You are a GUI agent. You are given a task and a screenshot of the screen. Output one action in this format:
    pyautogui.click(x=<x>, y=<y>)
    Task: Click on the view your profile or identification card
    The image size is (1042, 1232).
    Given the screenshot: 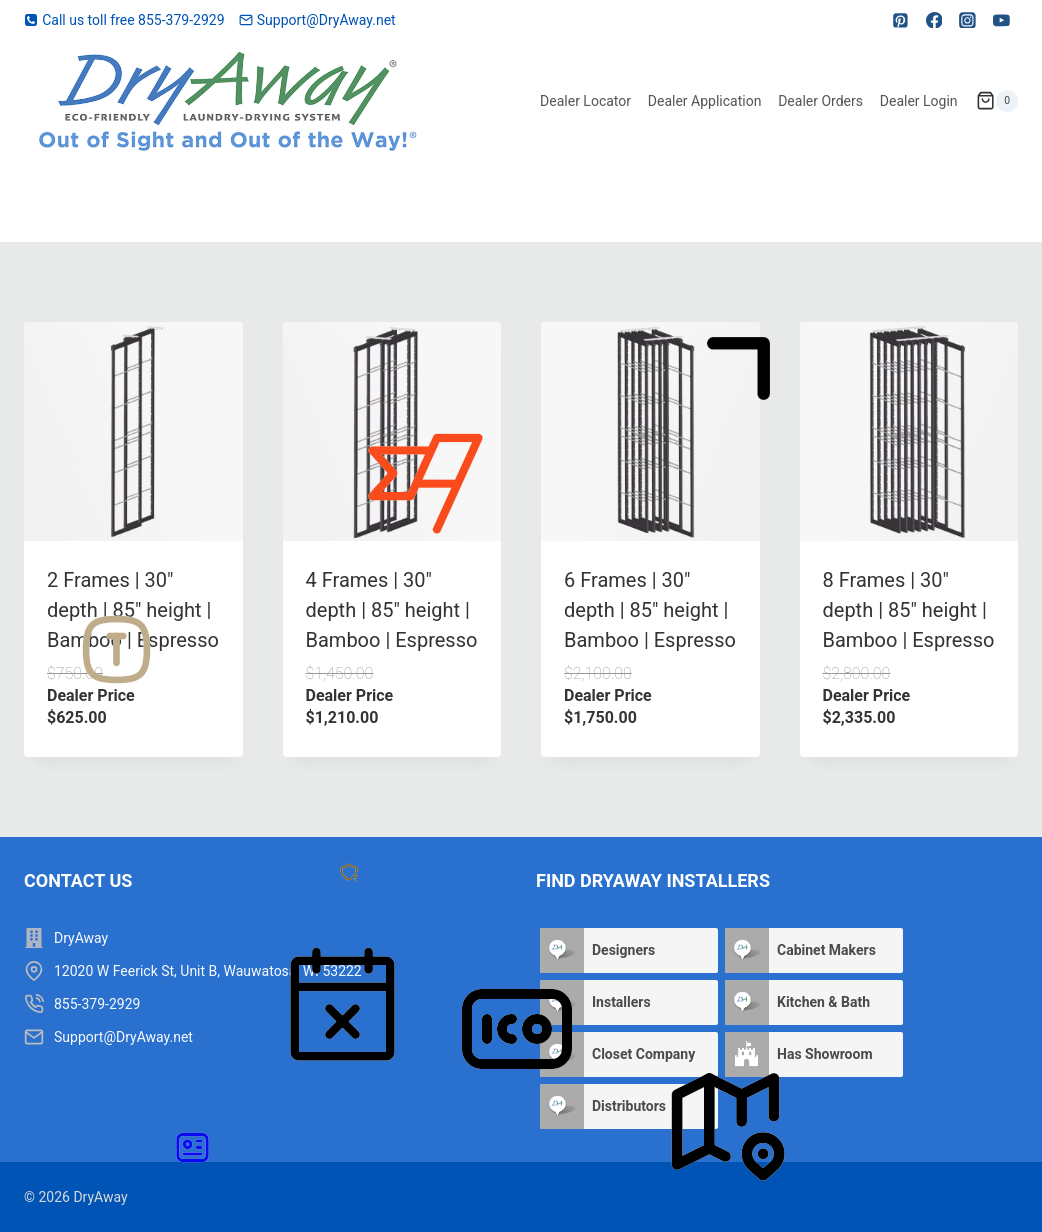 What is the action you would take?
    pyautogui.click(x=192, y=1147)
    